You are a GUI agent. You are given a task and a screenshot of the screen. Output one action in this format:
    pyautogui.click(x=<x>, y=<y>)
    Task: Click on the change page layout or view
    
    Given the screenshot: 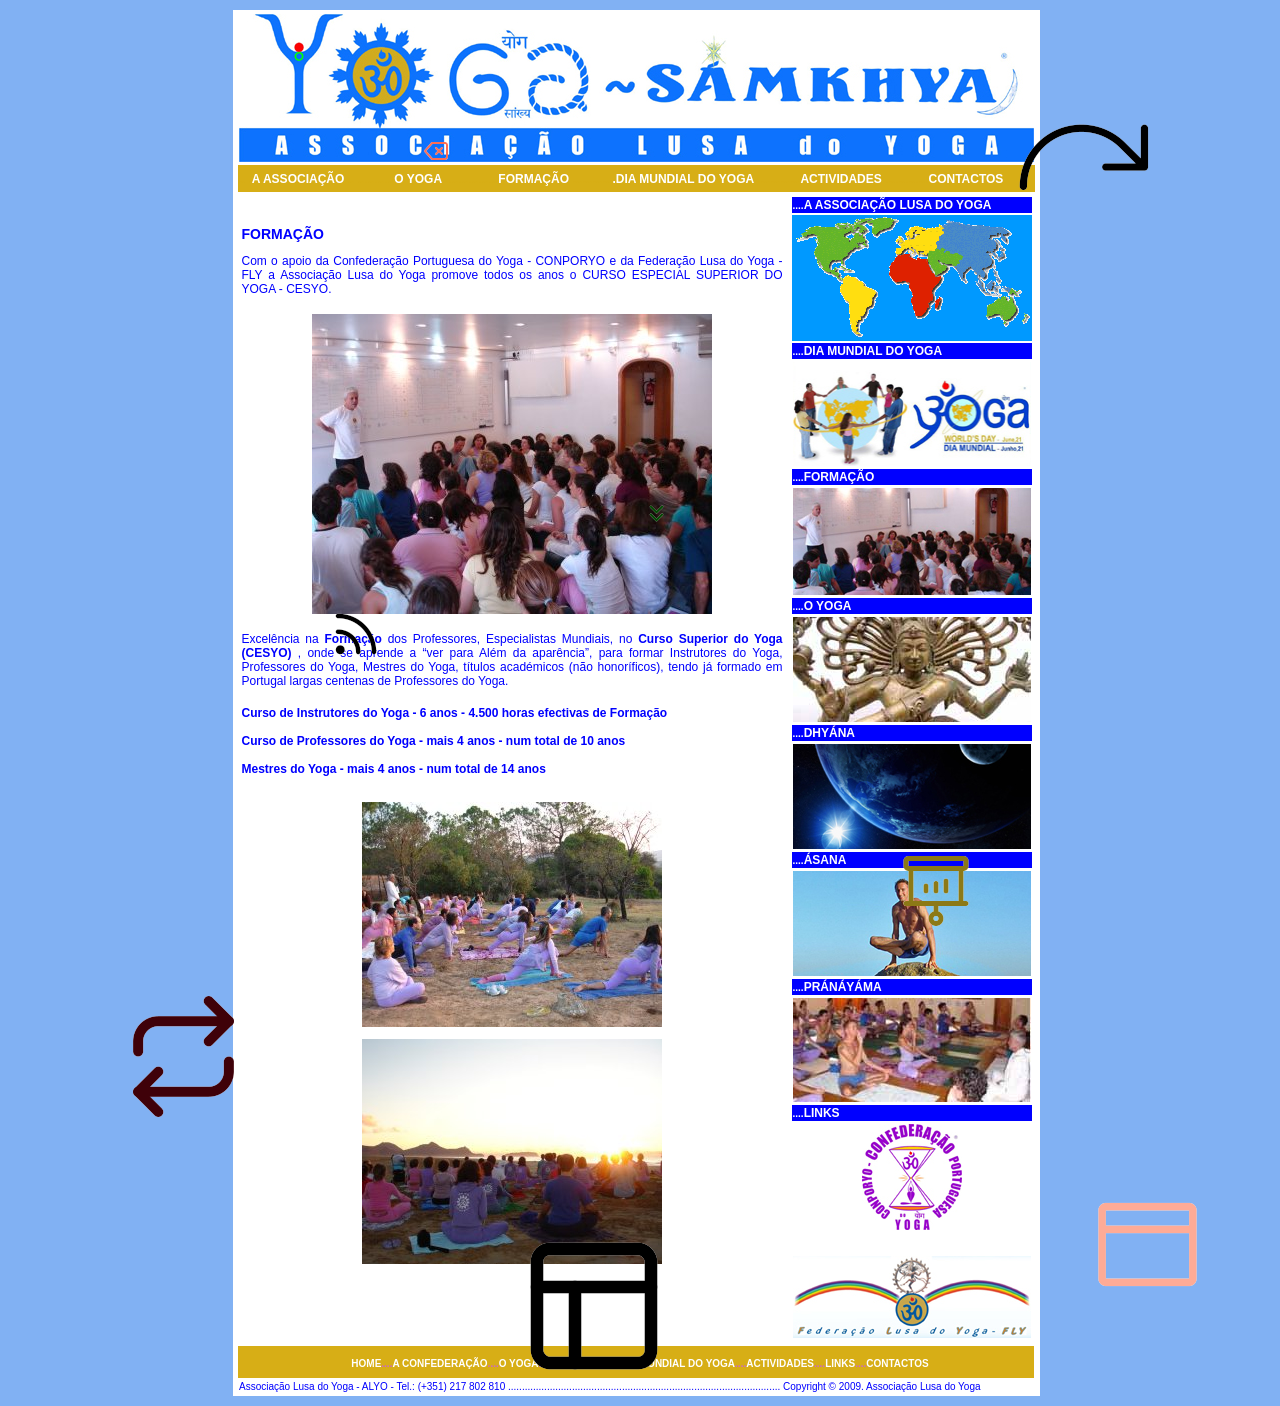 What is the action you would take?
    pyautogui.click(x=594, y=1306)
    